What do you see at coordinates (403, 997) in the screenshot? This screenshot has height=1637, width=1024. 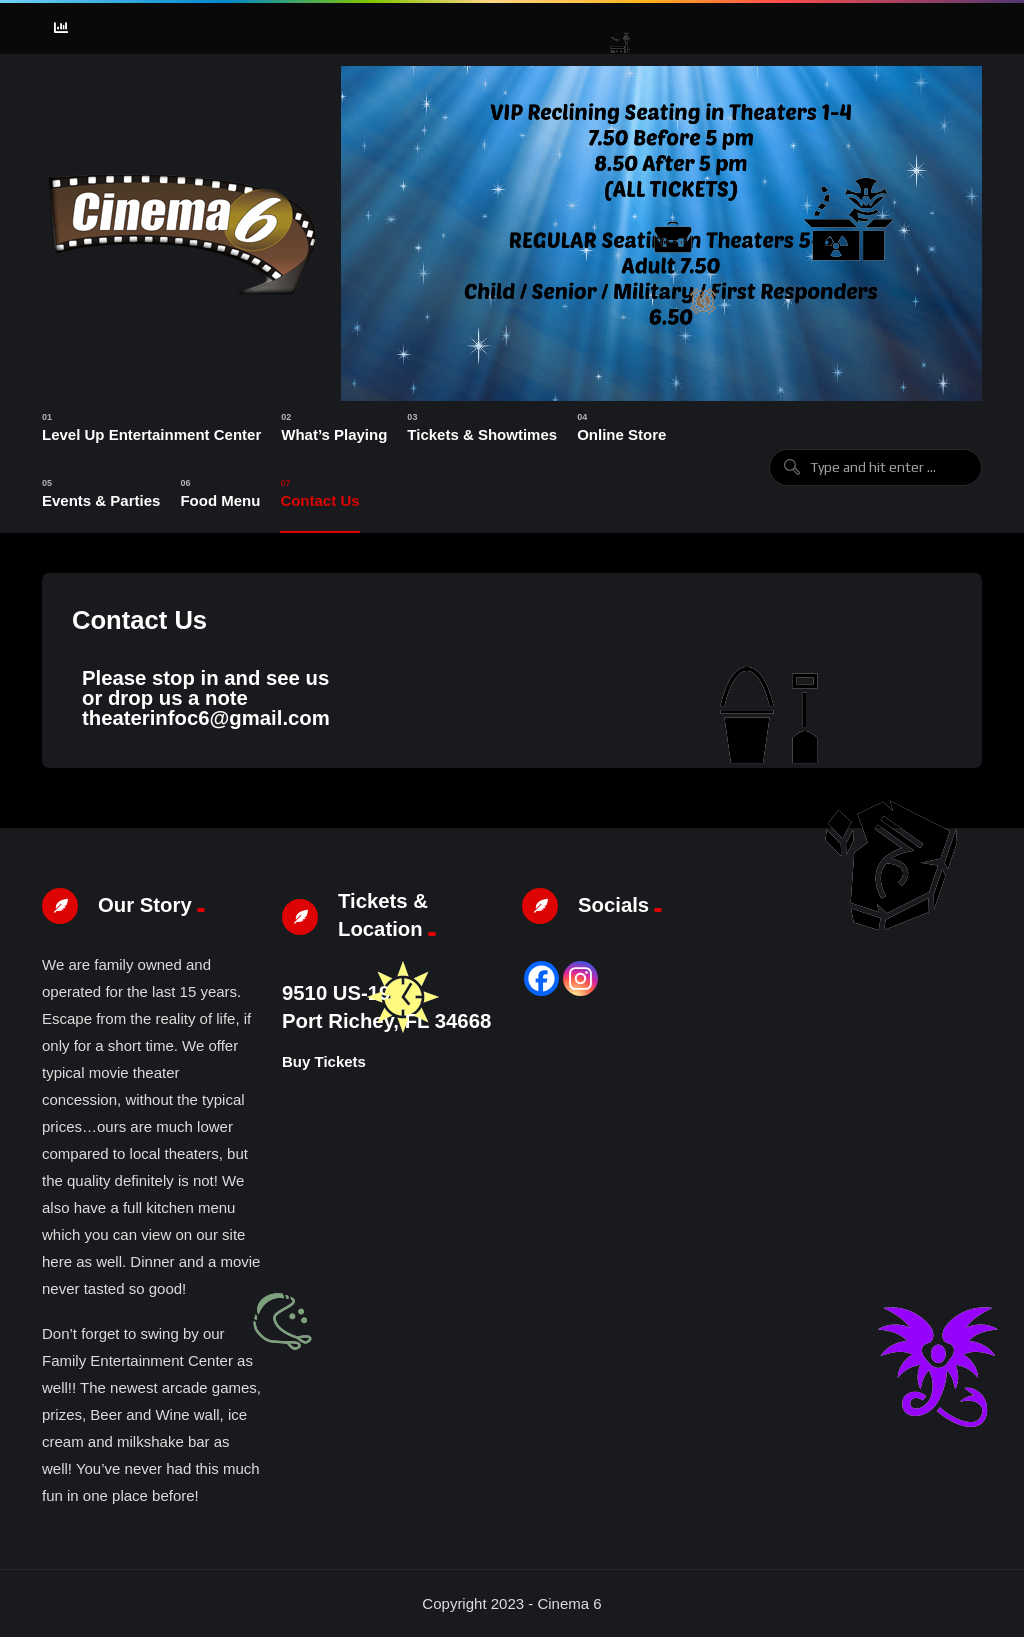 I see `view or set sun-based time settings` at bounding box center [403, 997].